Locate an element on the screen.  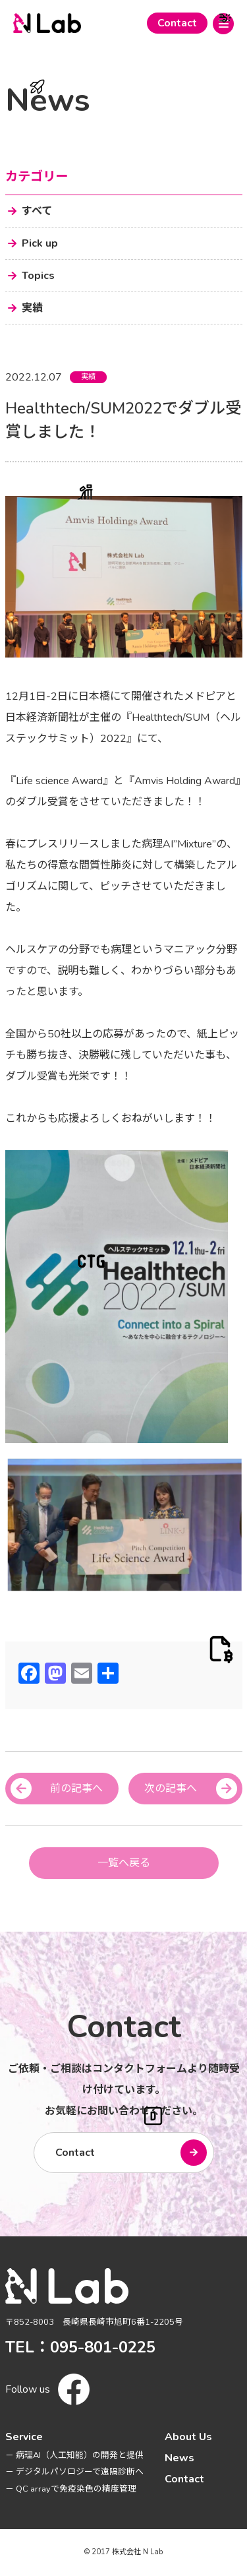
view bitcoin-related document is located at coordinates (220, 1649).